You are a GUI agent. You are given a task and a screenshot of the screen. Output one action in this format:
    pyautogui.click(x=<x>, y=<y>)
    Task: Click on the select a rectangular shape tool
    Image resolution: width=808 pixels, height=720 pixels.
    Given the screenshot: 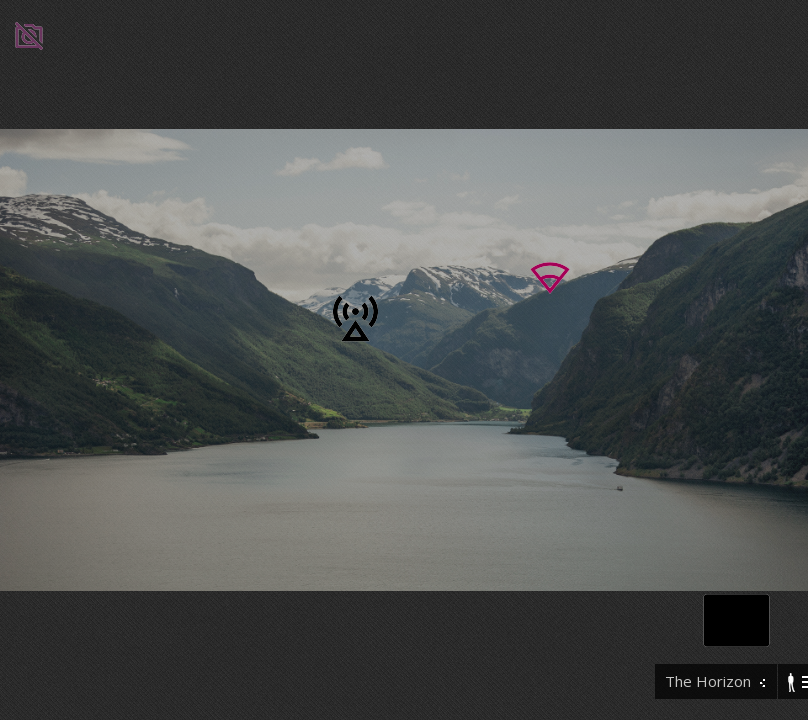 What is the action you would take?
    pyautogui.click(x=736, y=620)
    